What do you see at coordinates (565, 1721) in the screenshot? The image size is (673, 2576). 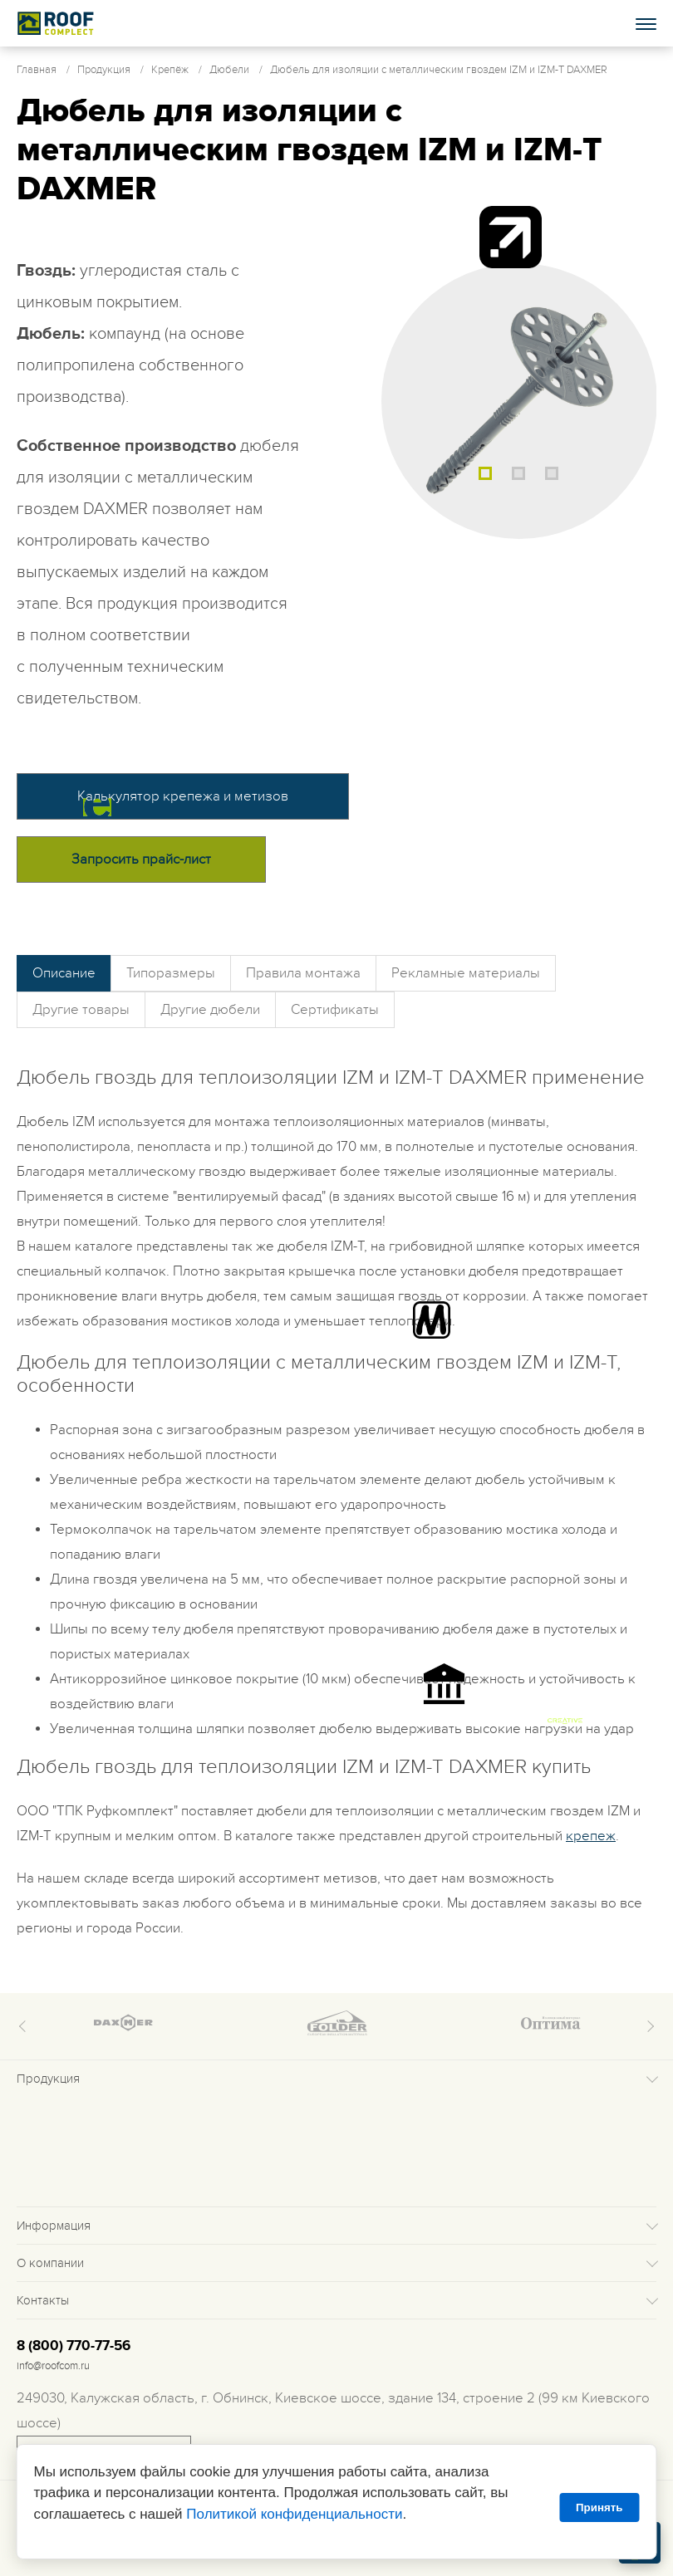 I see `creative technology company logo` at bounding box center [565, 1721].